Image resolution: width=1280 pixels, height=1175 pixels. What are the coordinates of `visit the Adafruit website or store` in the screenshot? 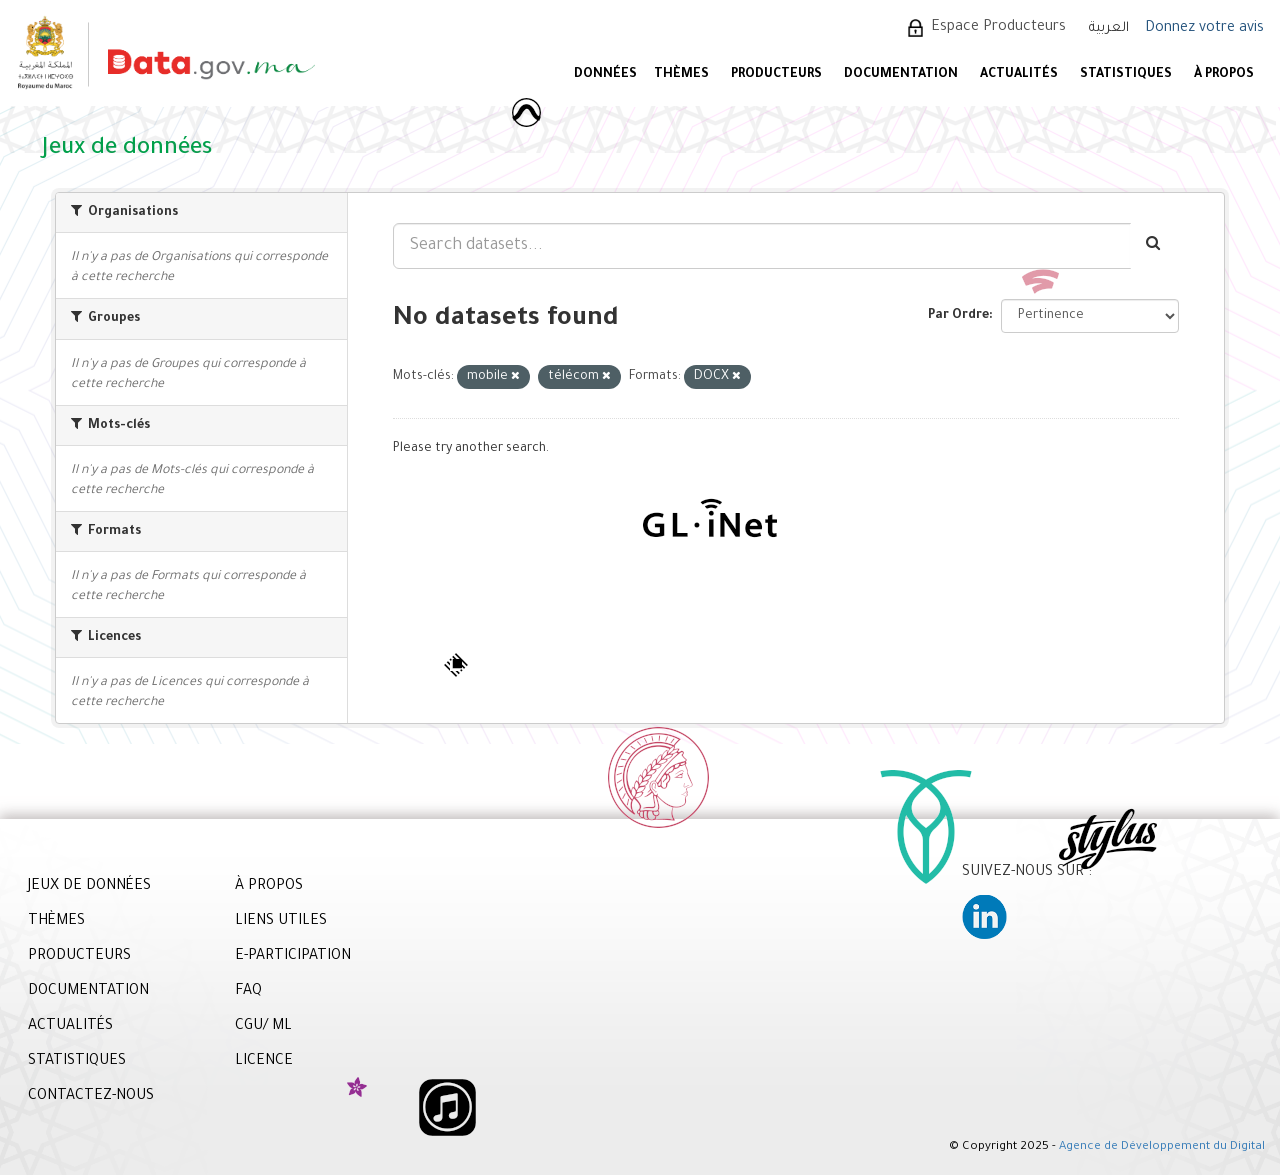 It's located at (357, 1087).